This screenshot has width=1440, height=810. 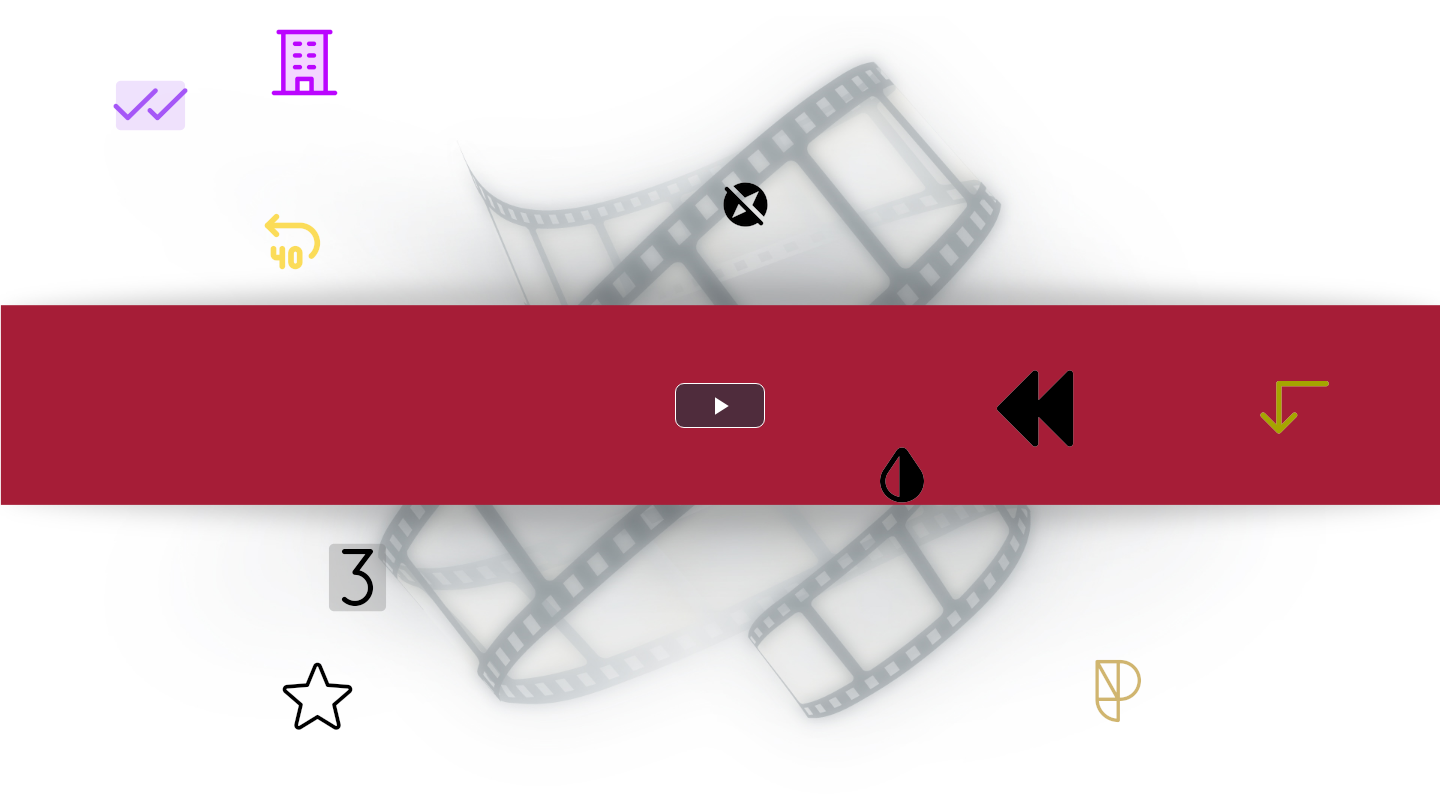 I want to click on adjust opacity or transparency level, so click(x=902, y=475).